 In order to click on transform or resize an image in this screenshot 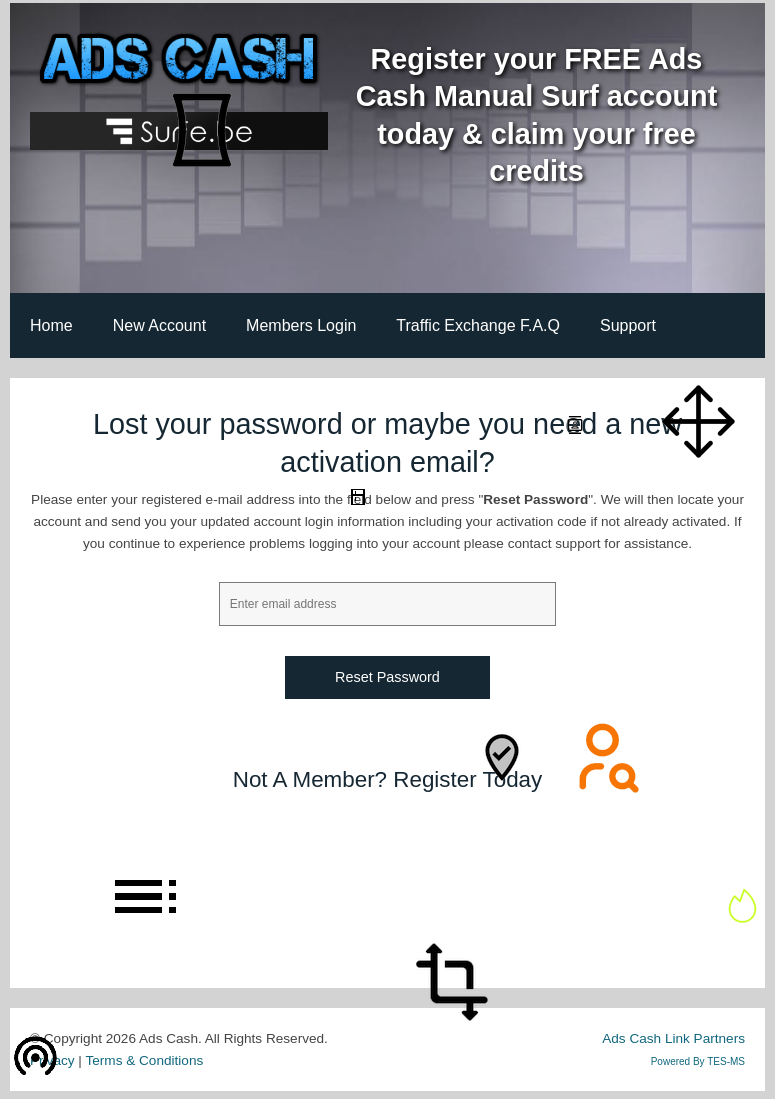, I will do `click(452, 982)`.